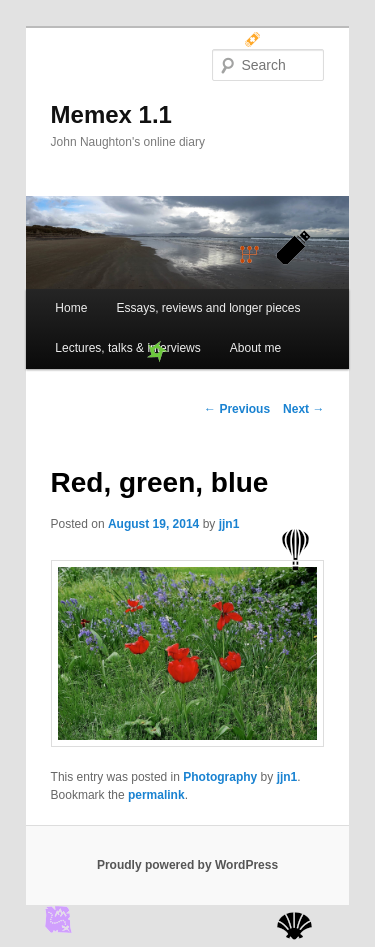 This screenshot has width=375, height=947. Describe the element at coordinates (252, 39) in the screenshot. I see `use a health potion or healing item` at that location.